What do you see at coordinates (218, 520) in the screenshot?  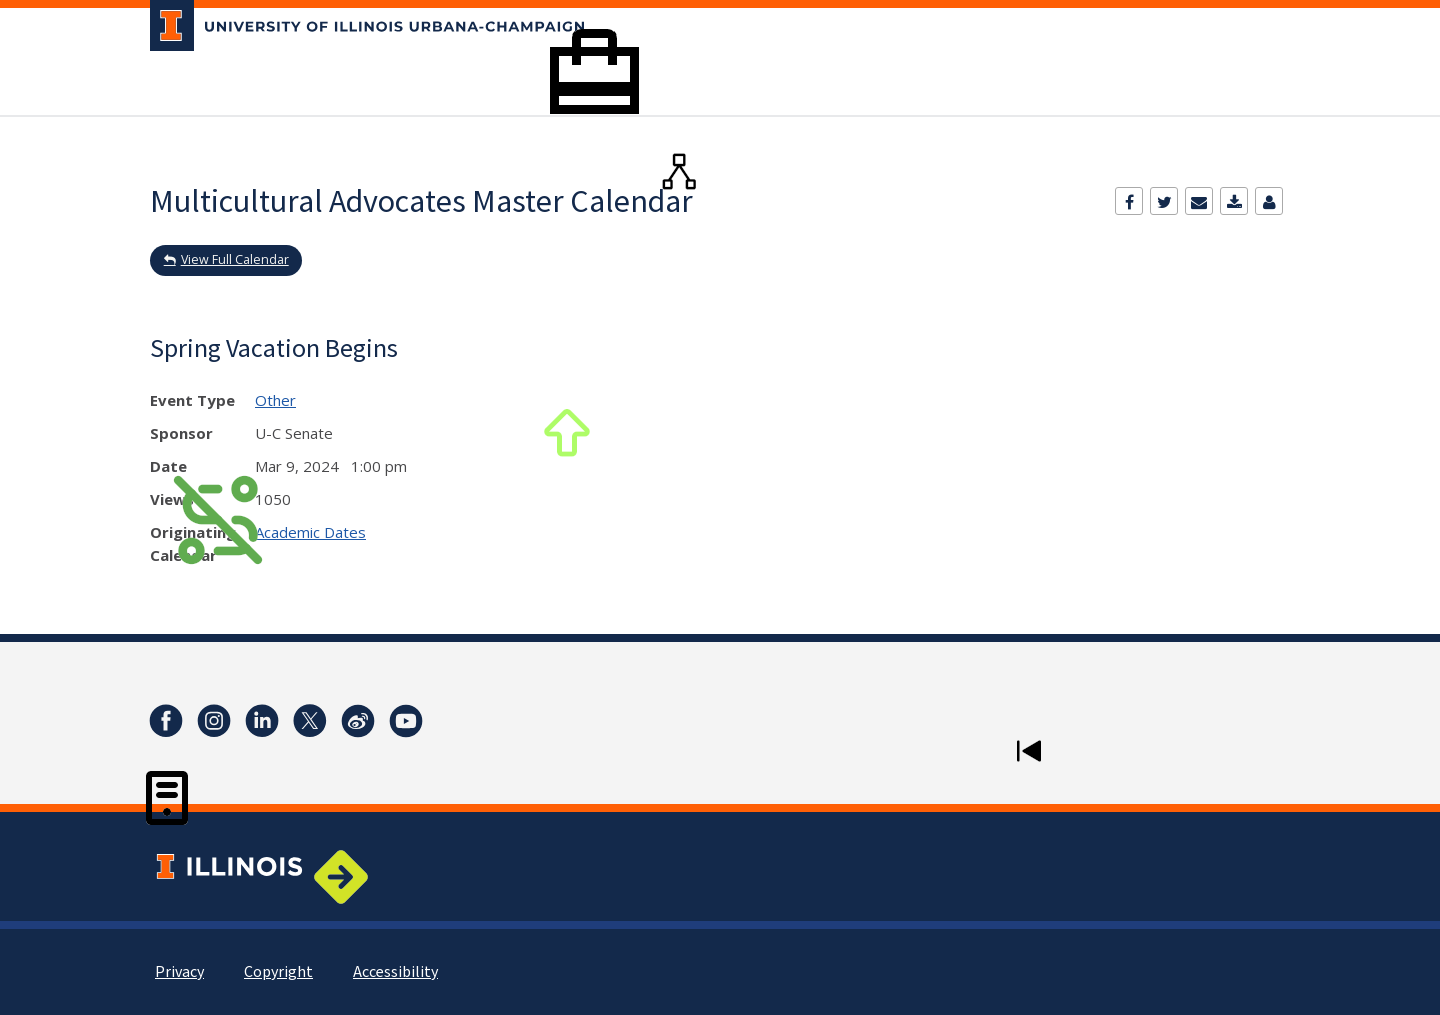 I see `disable route navigation` at bounding box center [218, 520].